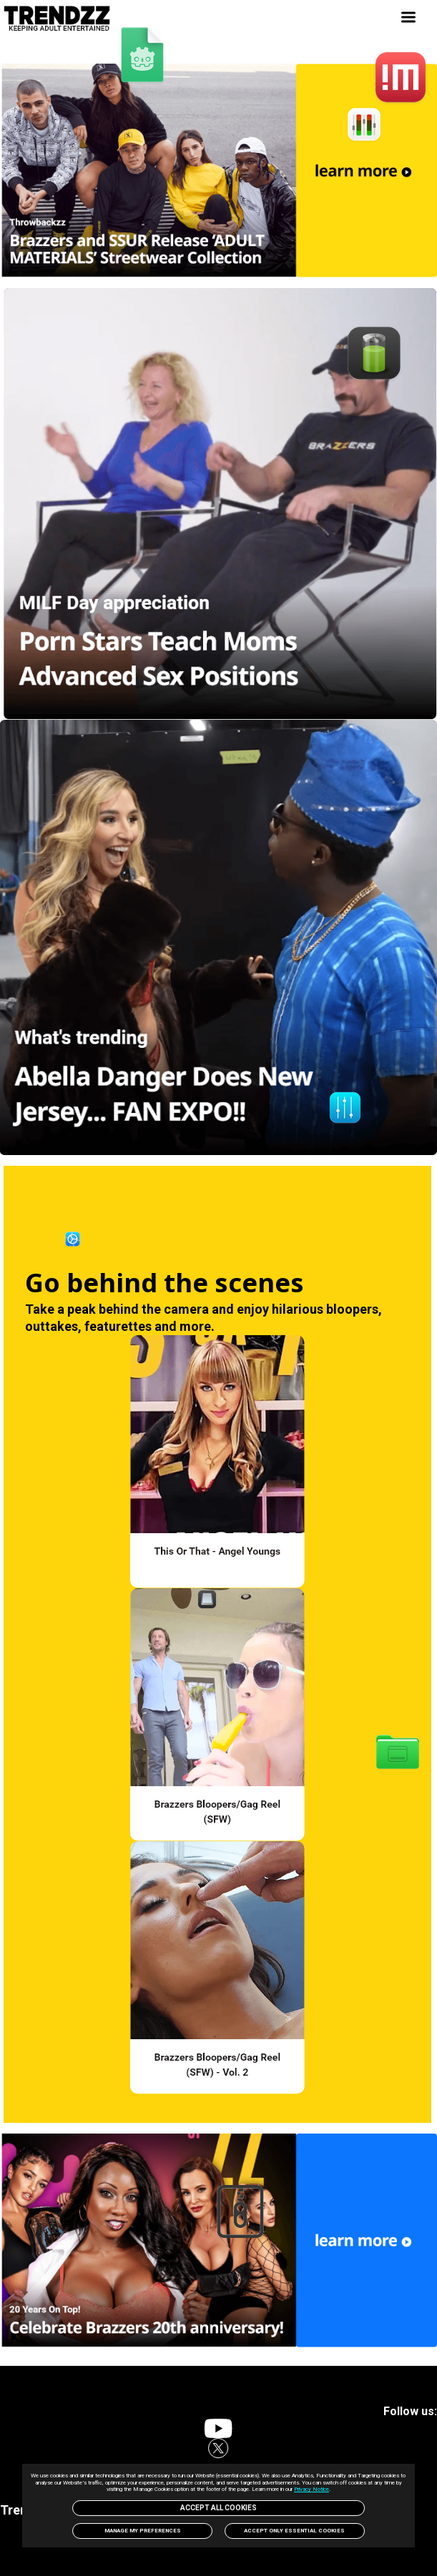 Image resolution: width=437 pixels, height=2576 pixels. What do you see at coordinates (72, 1239) in the screenshot?
I see `open software center or app store` at bounding box center [72, 1239].